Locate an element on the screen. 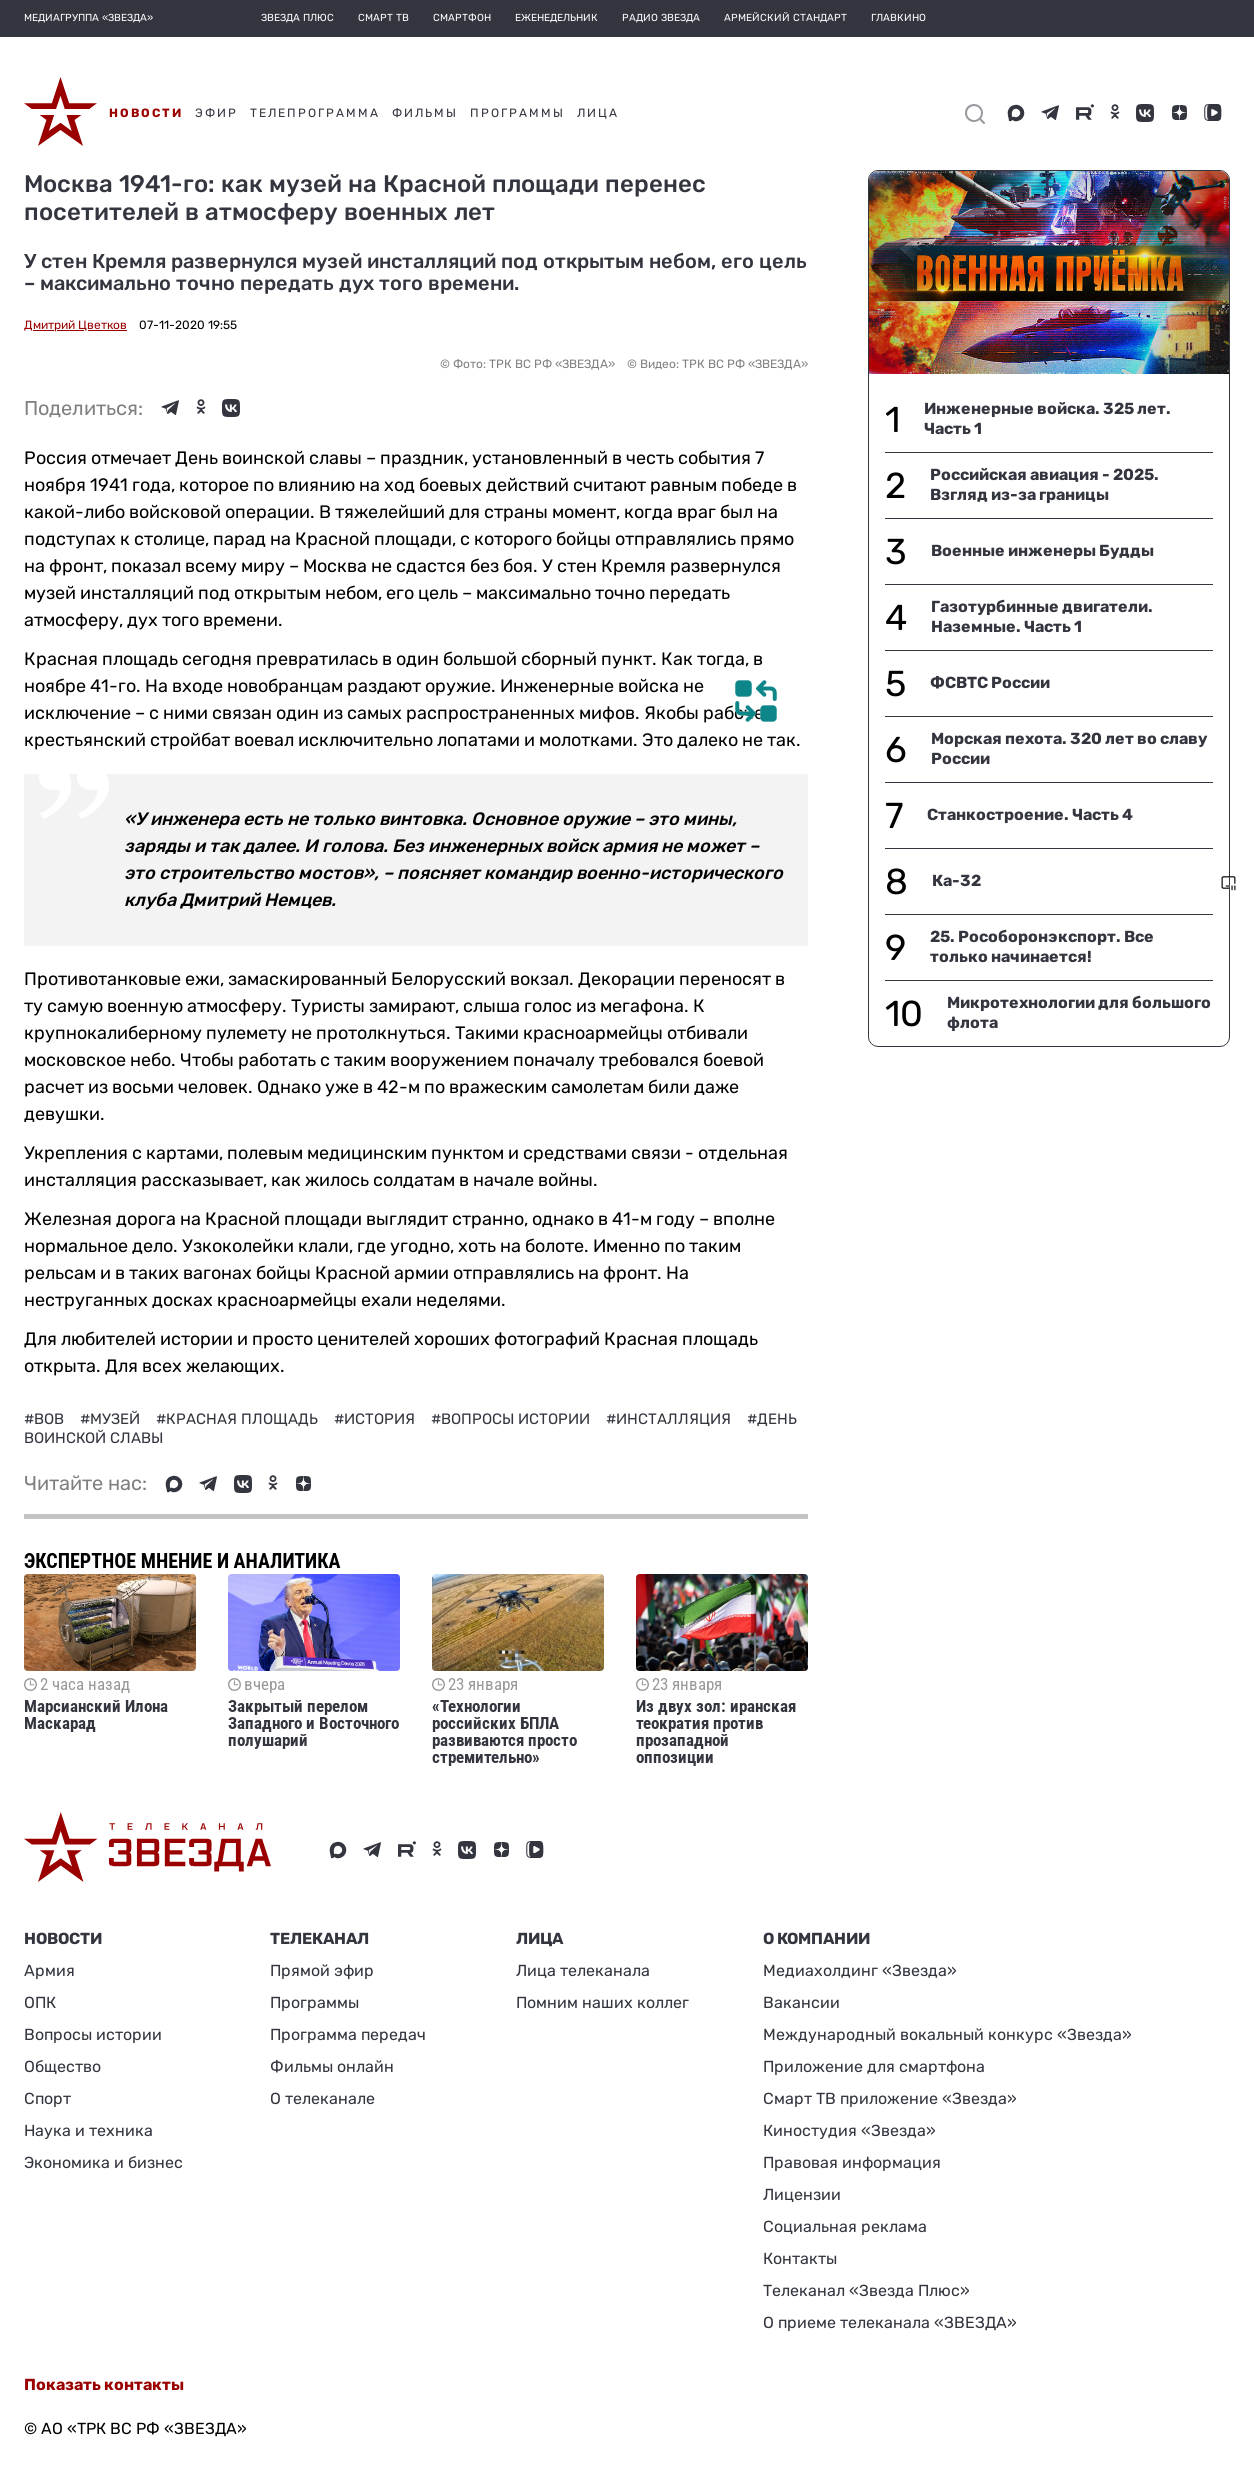  pause media playback on tablet device is located at coordinates (1228, 882).